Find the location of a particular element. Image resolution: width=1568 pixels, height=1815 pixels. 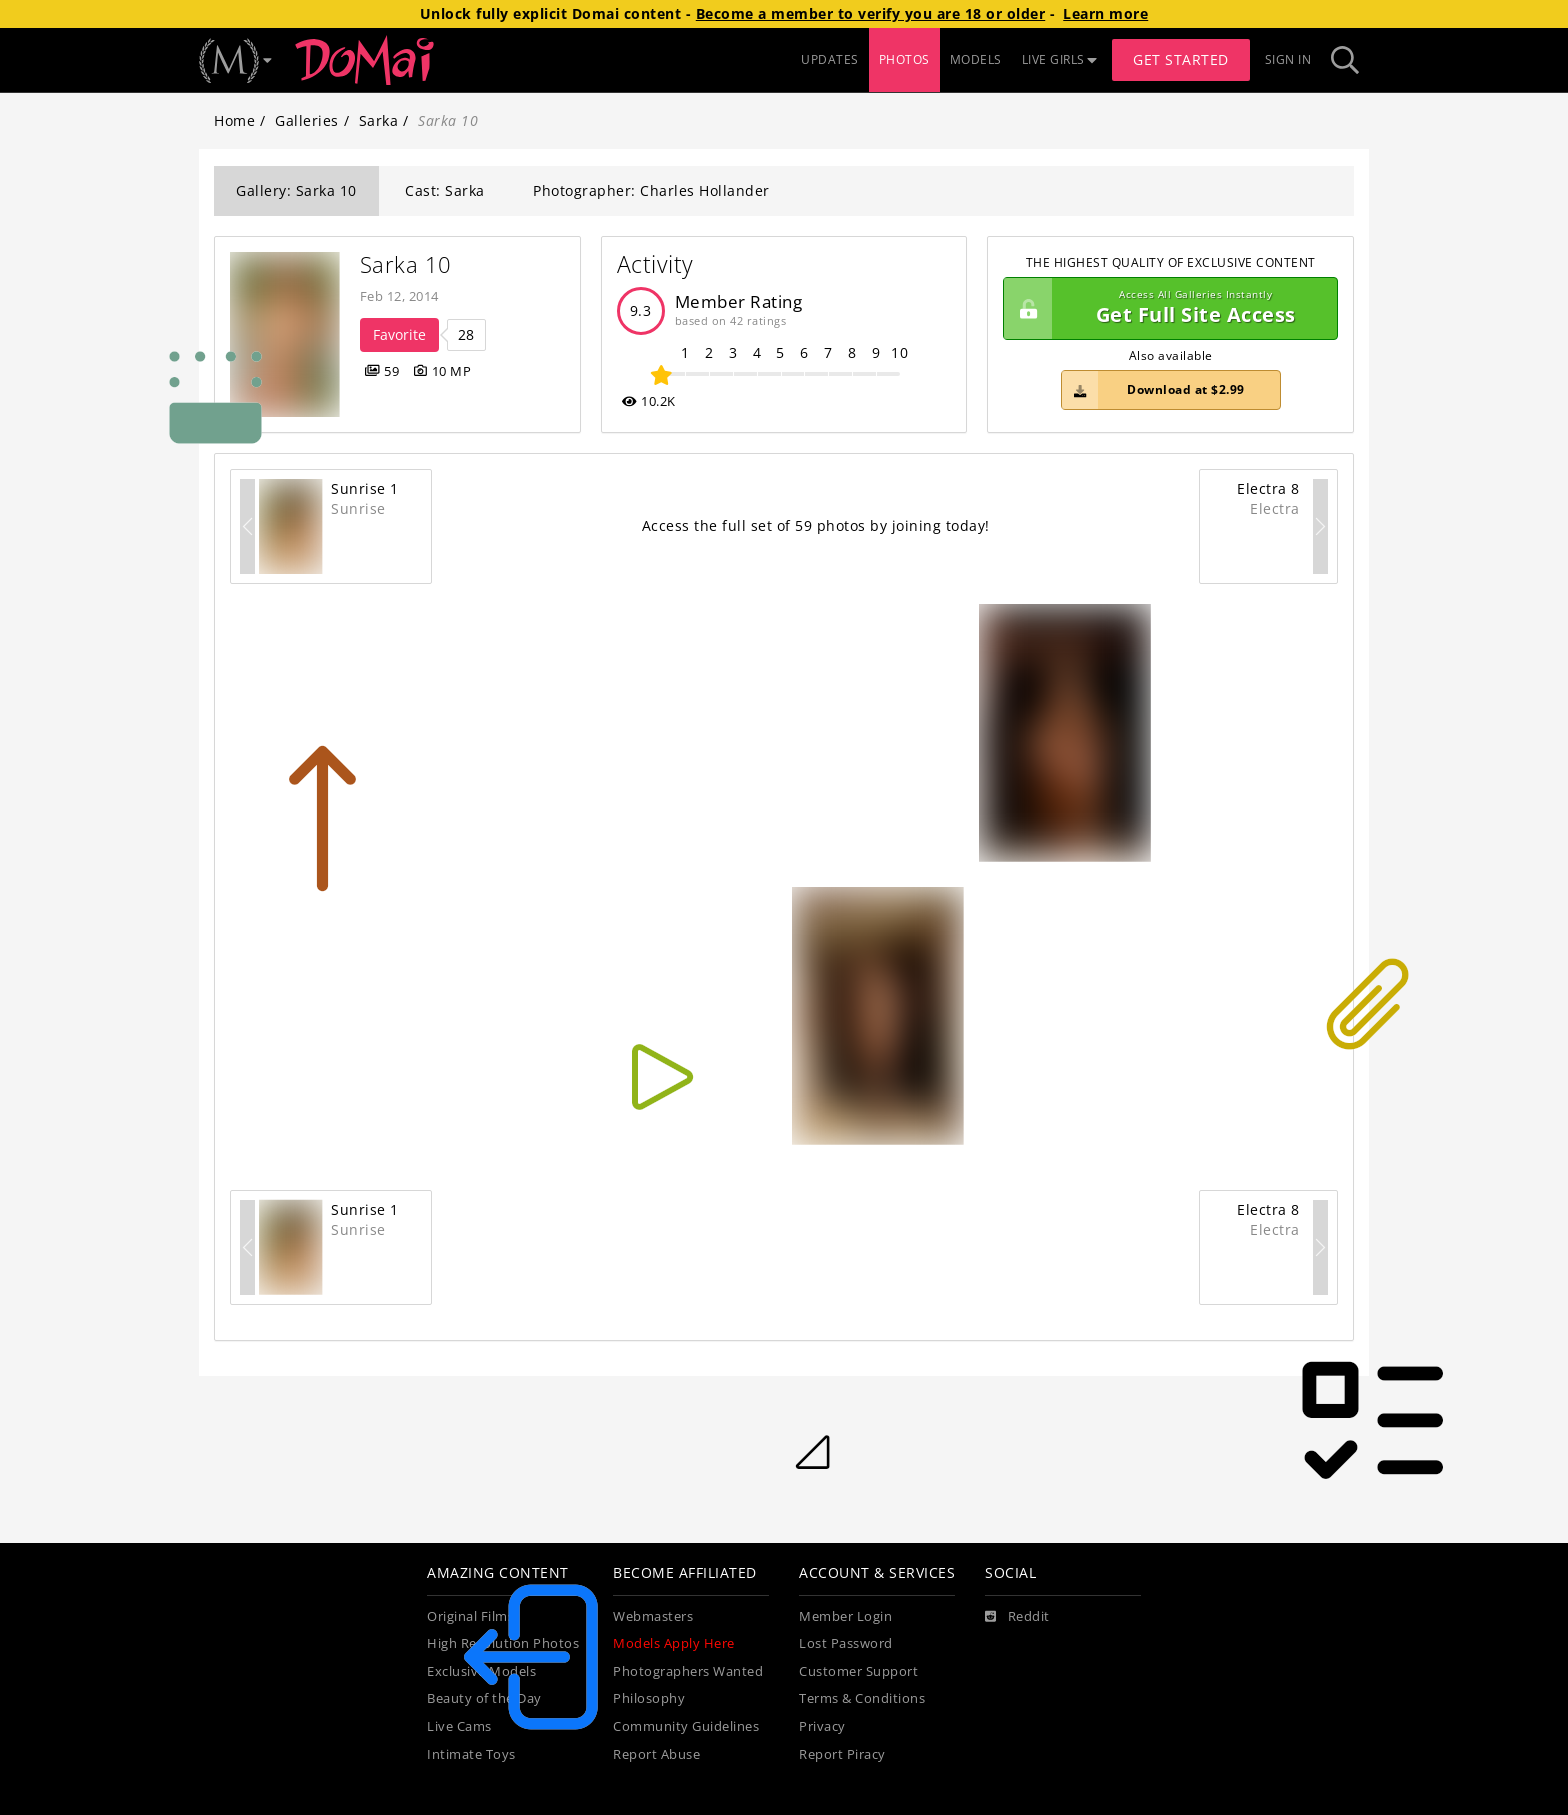

scroll to top of page is located at coordinates (322, 818).